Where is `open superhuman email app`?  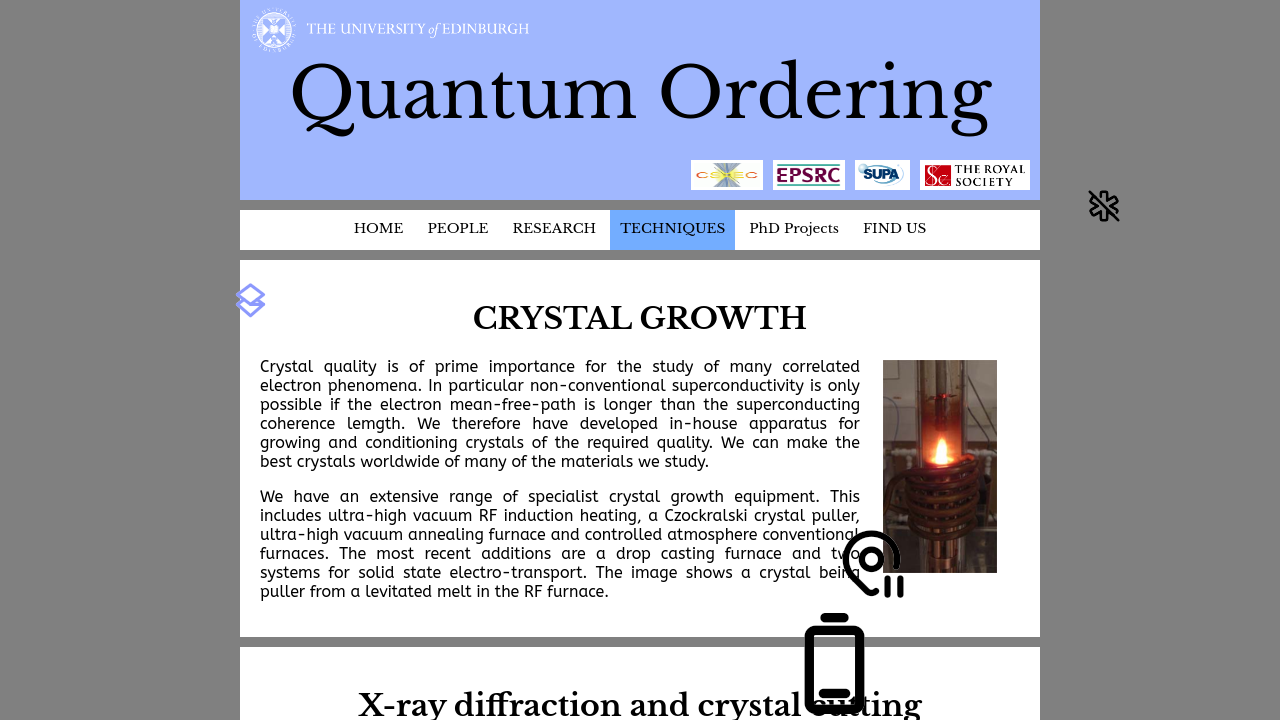
open superhuman email app is located at coordinates (250, 299).